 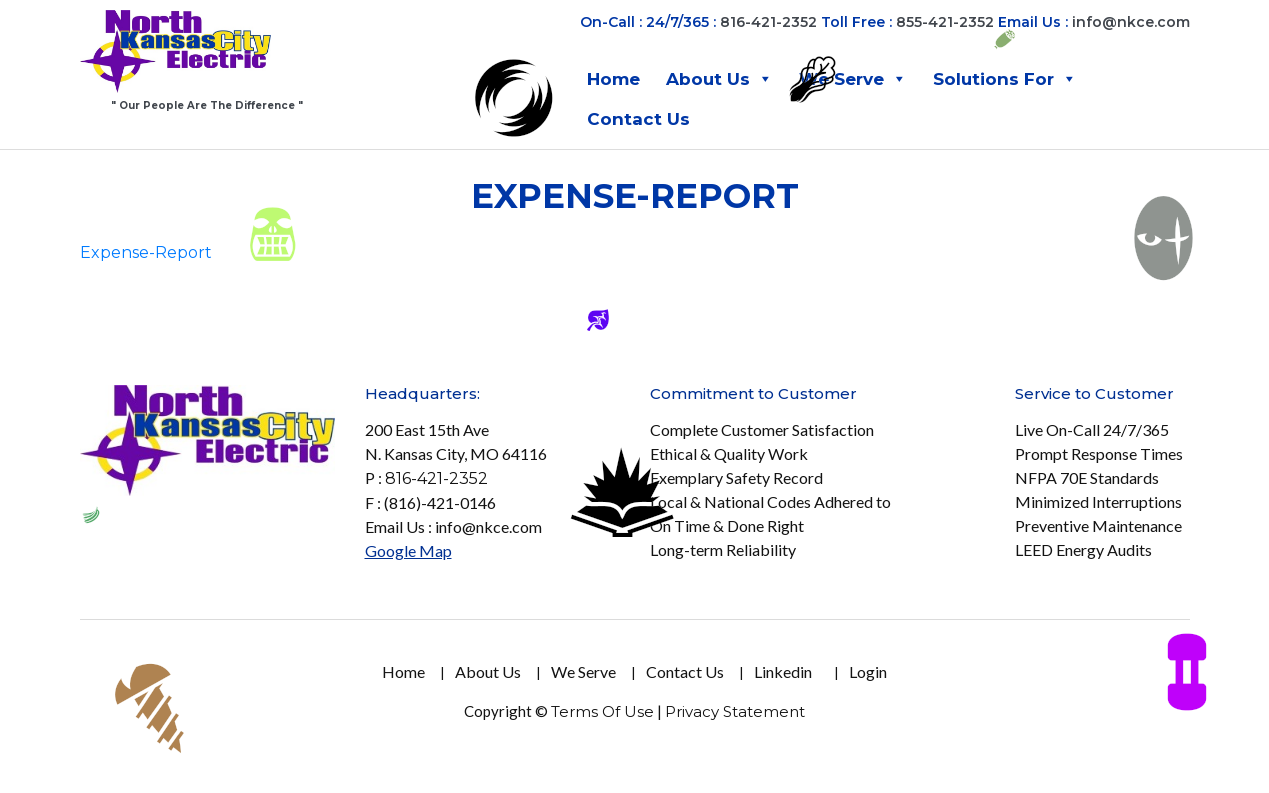 I want to click on browse sausage or deli meat options, so click(x=1004, y=39).